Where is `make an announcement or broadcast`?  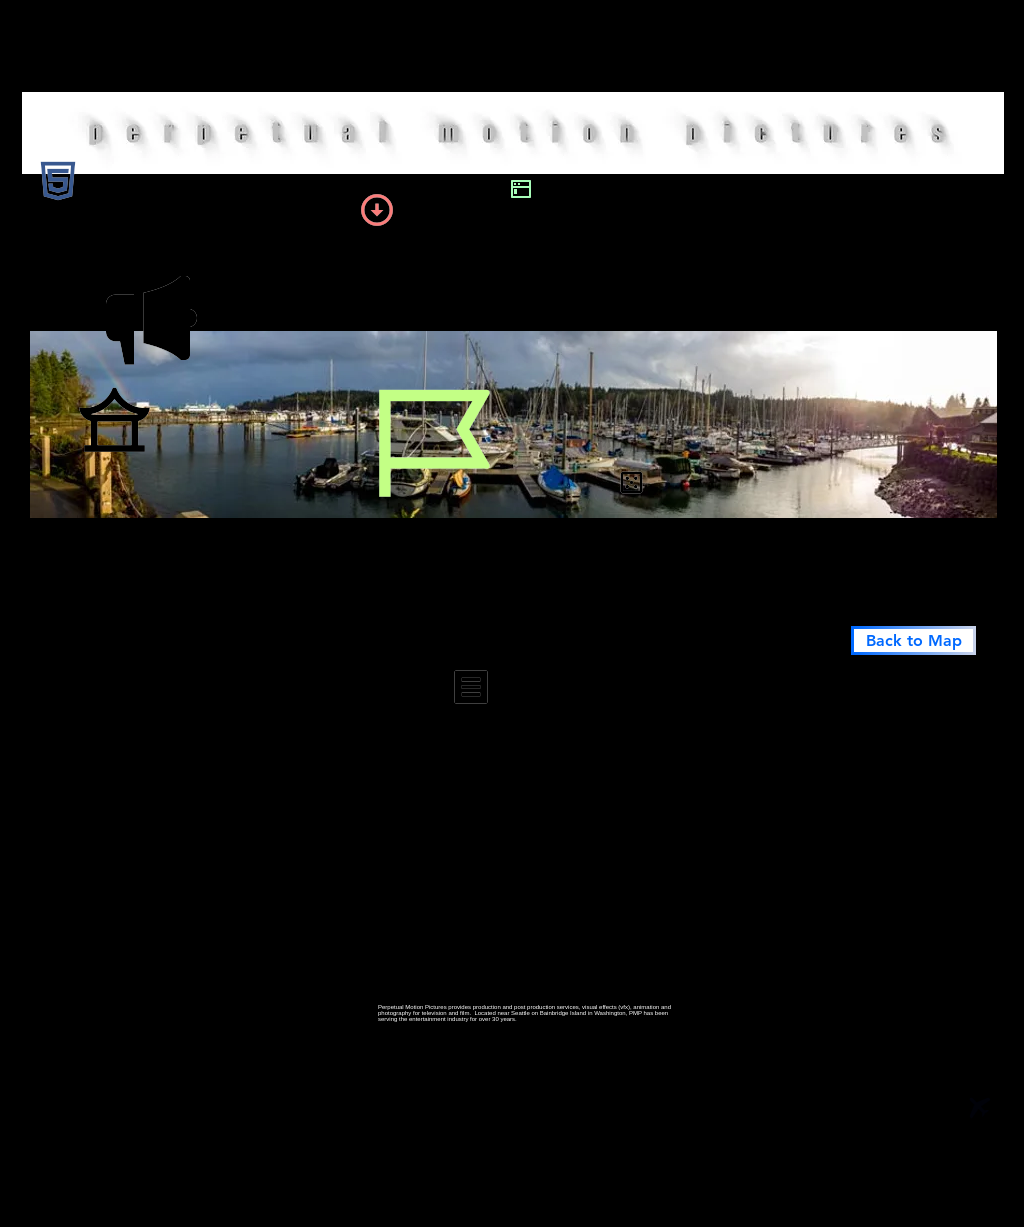 make an announcement or broadcast is located at coordinates (148, 318).